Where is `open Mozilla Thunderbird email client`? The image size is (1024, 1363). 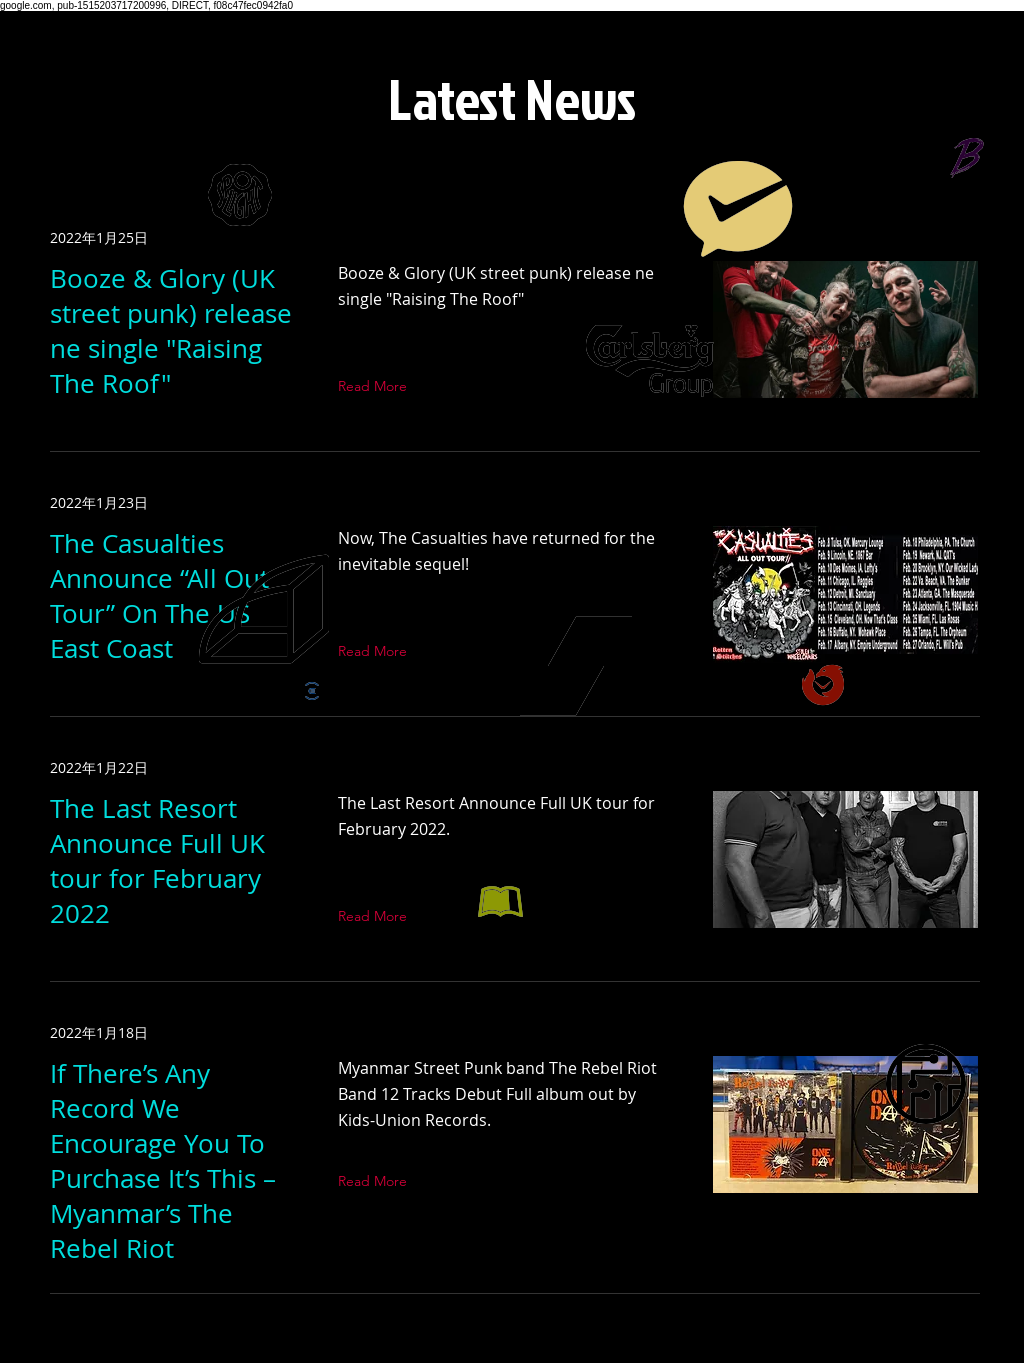
open Mozilla Thunderbird email client is located at coordinates (823, 685).